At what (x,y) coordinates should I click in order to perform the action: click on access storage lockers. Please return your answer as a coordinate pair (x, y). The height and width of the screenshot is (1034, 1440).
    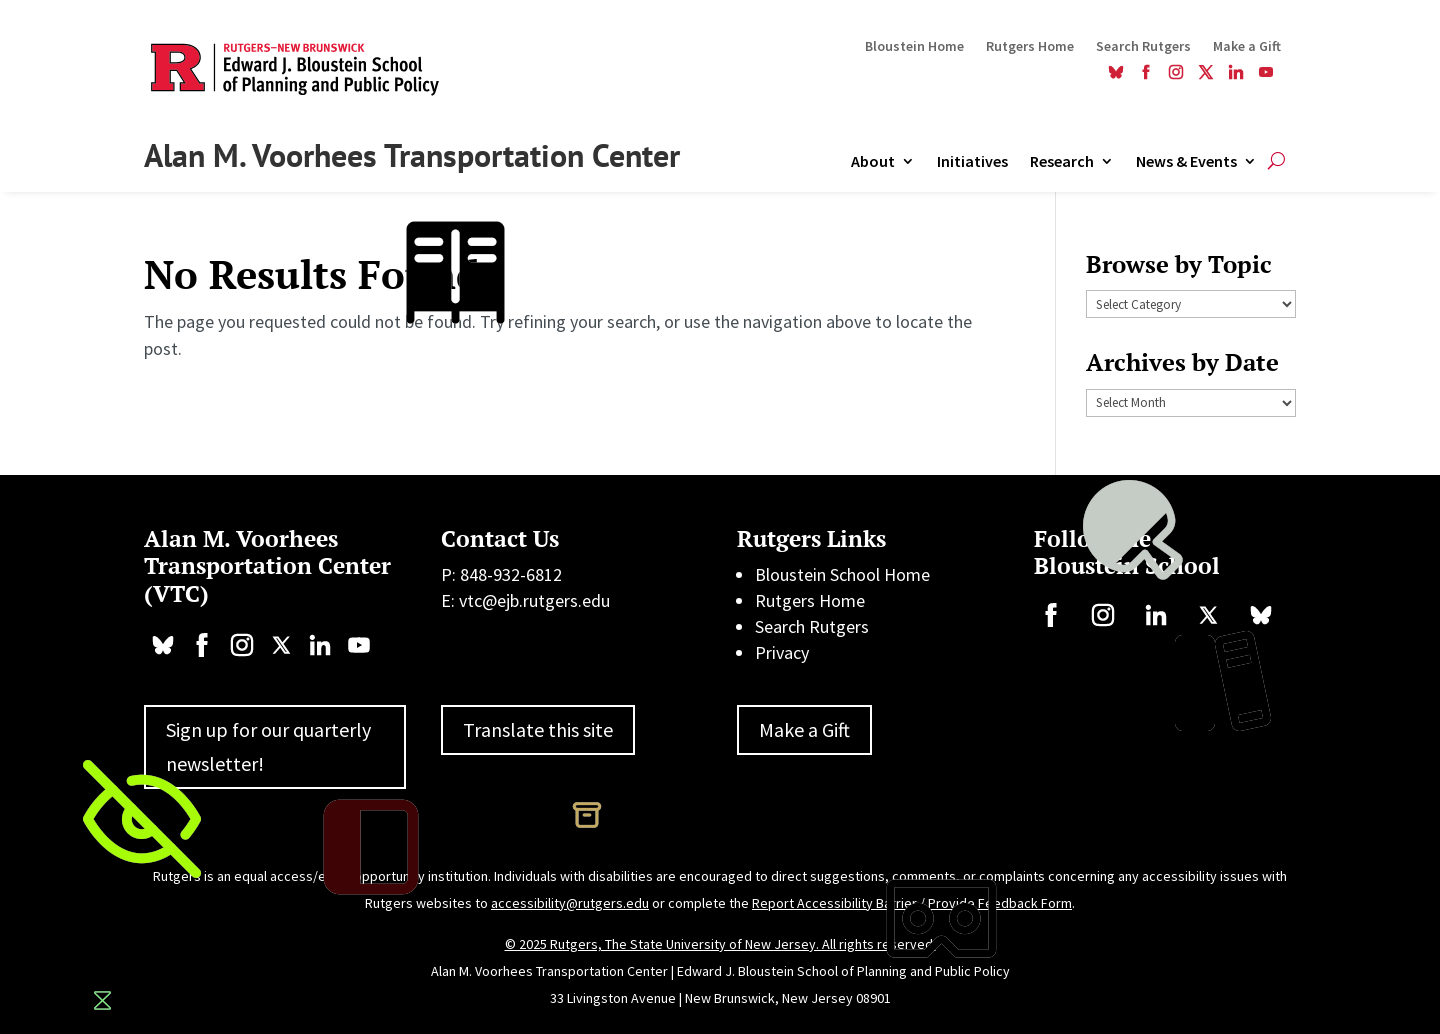
    Looking at the image, I should click on (455, 270).